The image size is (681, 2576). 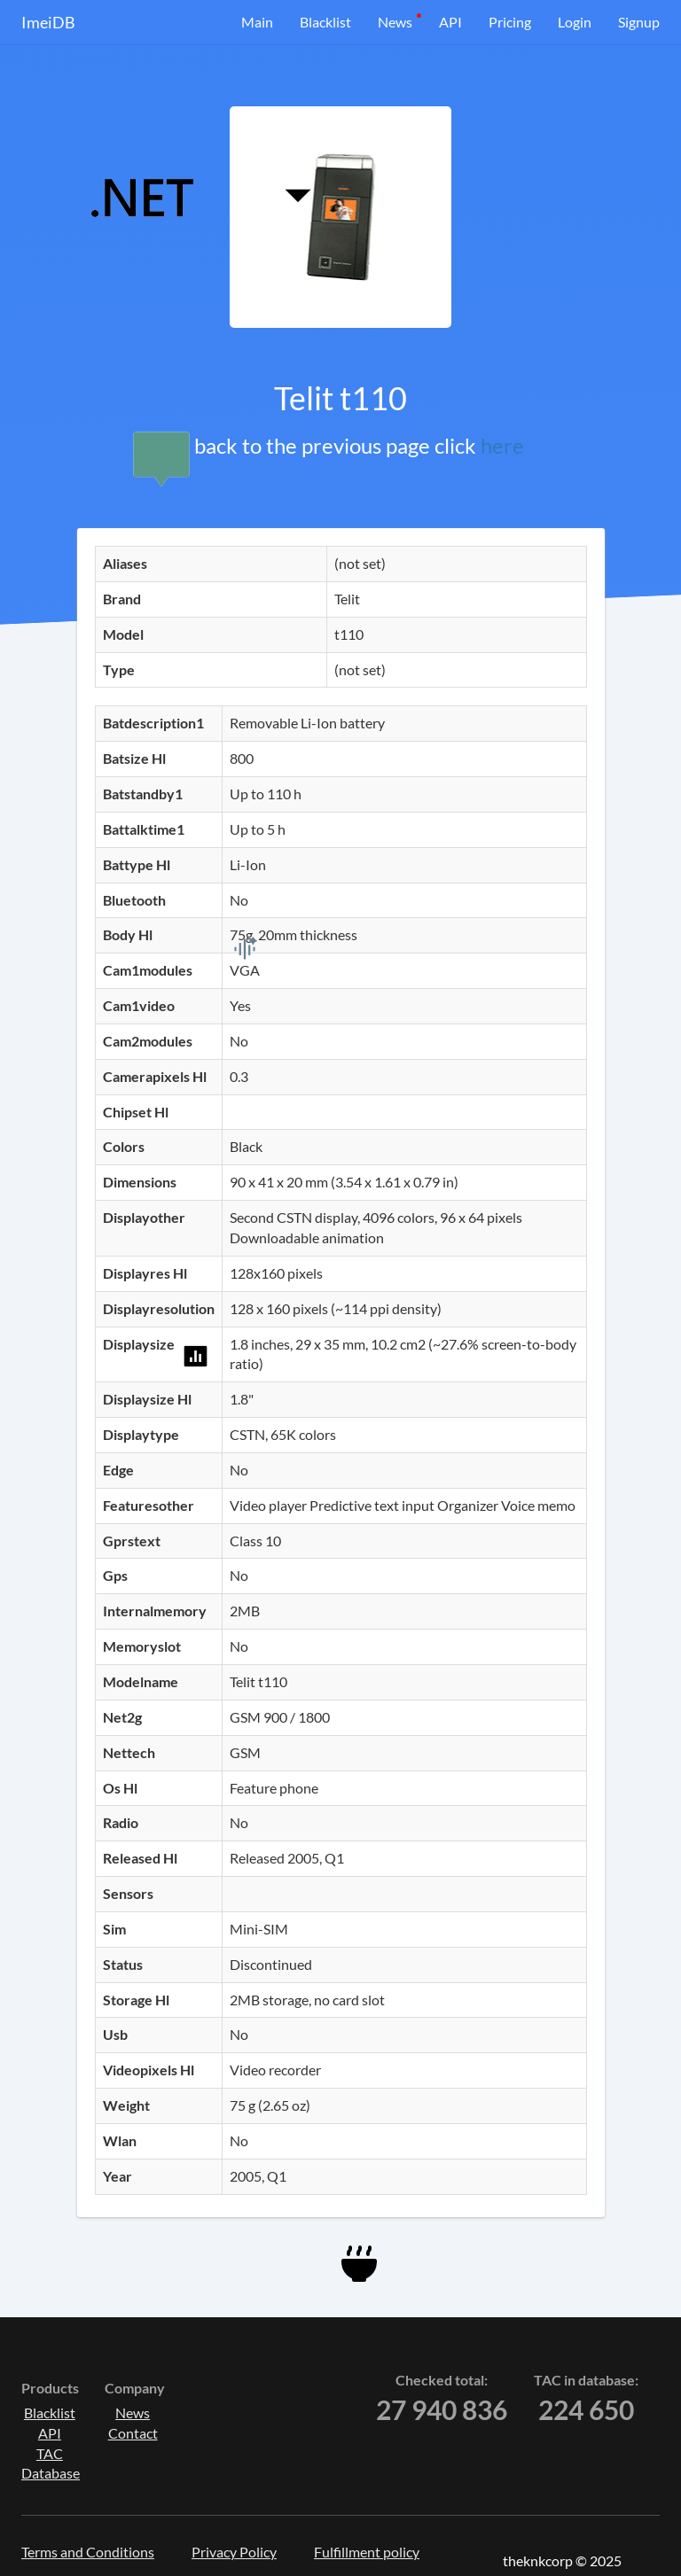 What do you see at coordinates (195, 1356) in the screenshot?
I see `view analytics dashboard` at bounding box center [195, 1356].